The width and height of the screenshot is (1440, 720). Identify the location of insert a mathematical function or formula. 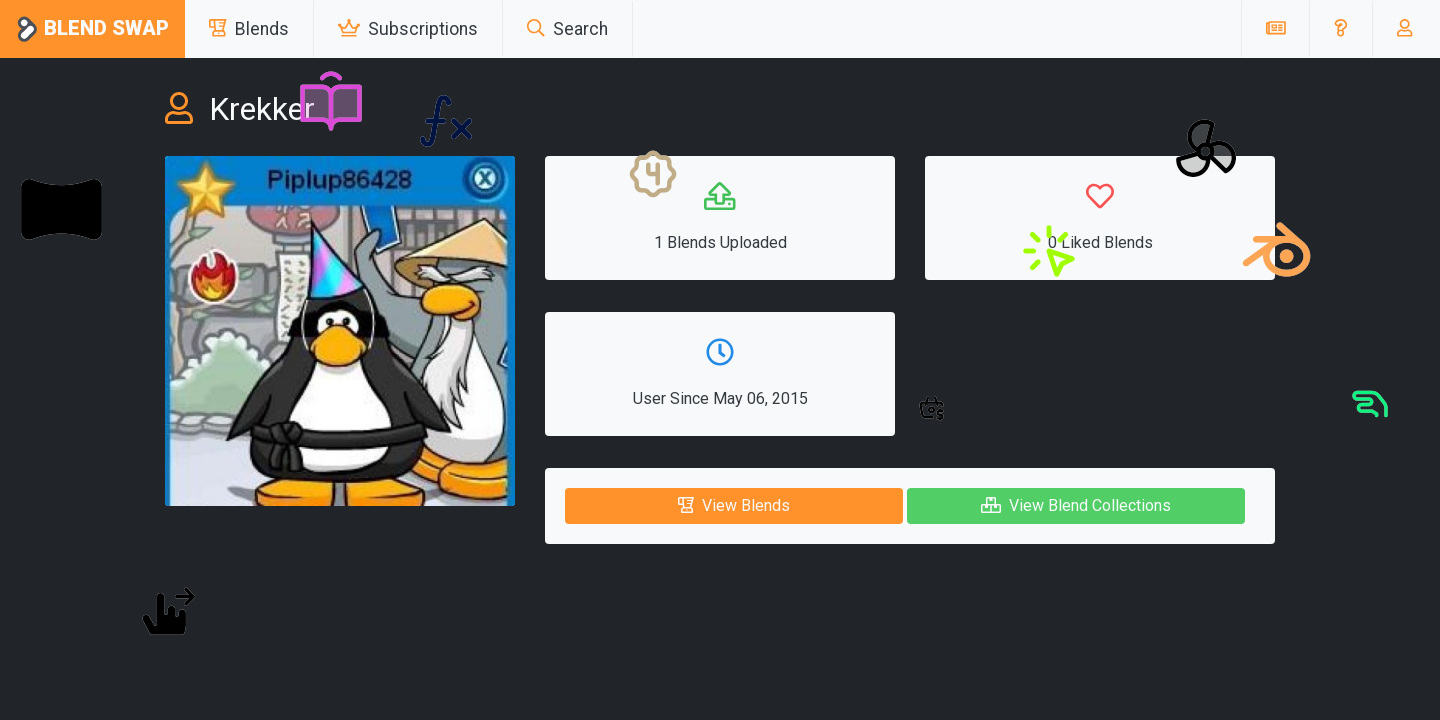
(446, 121).